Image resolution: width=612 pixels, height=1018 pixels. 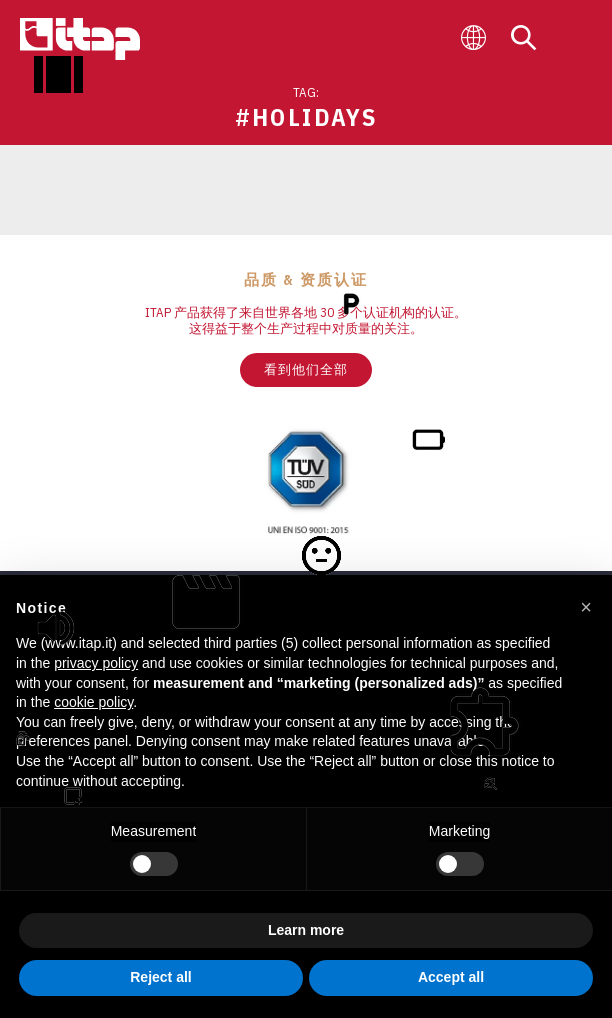 What do you see at coordinates (206, 602) in the screenshot?
I see `create a new video or movie project` at bounding box center [206, 602].